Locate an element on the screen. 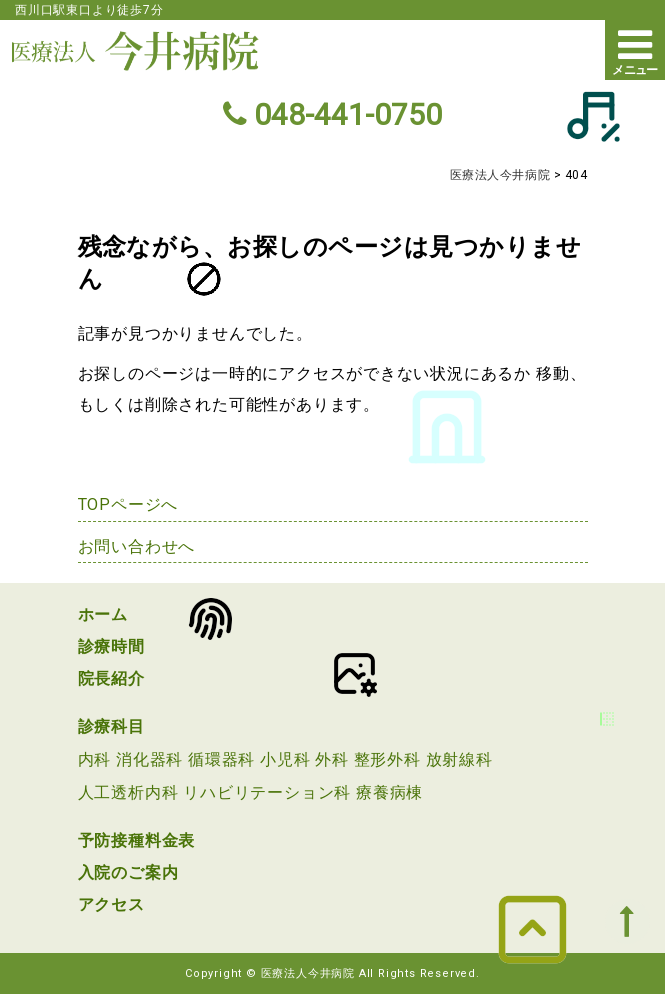  view building or property details is located at coordinates (447, 425).